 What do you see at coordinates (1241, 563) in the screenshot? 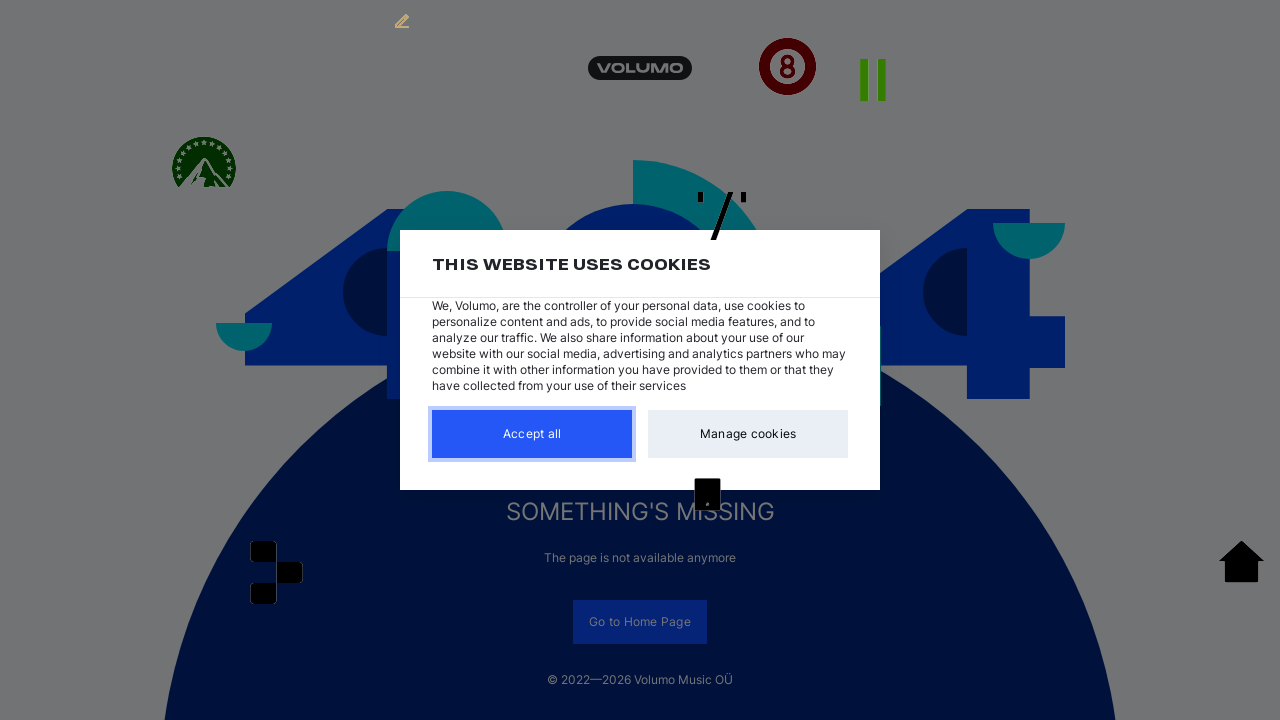
I see `navigate to home screen` at bounding box center [1241, 563].